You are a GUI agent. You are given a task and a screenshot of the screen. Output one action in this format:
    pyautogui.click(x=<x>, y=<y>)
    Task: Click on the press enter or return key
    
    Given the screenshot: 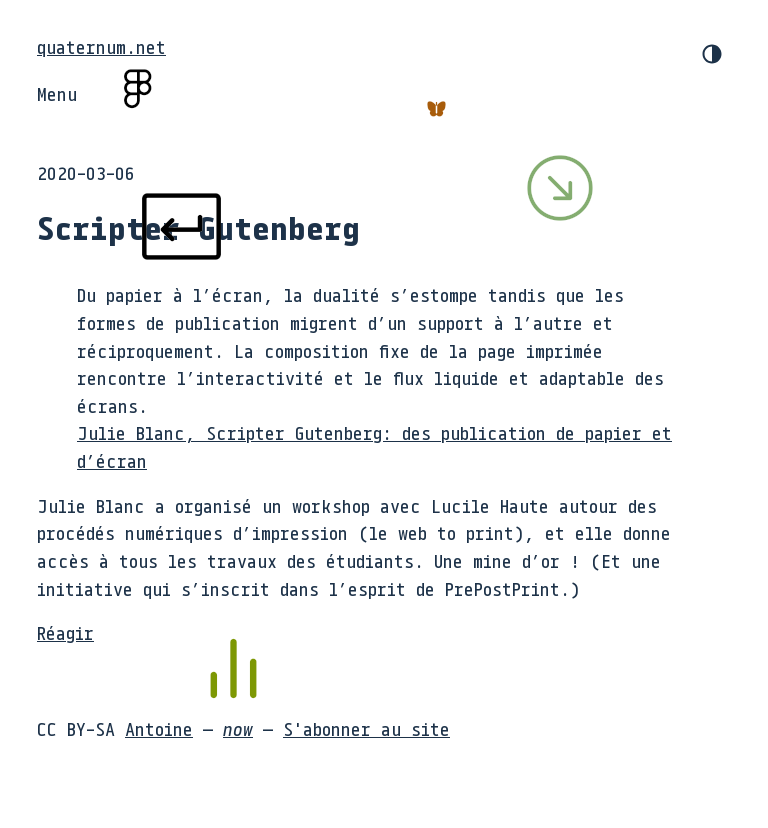 What is the action you would take?
    pyautogui.click(x=181, y=226)
    